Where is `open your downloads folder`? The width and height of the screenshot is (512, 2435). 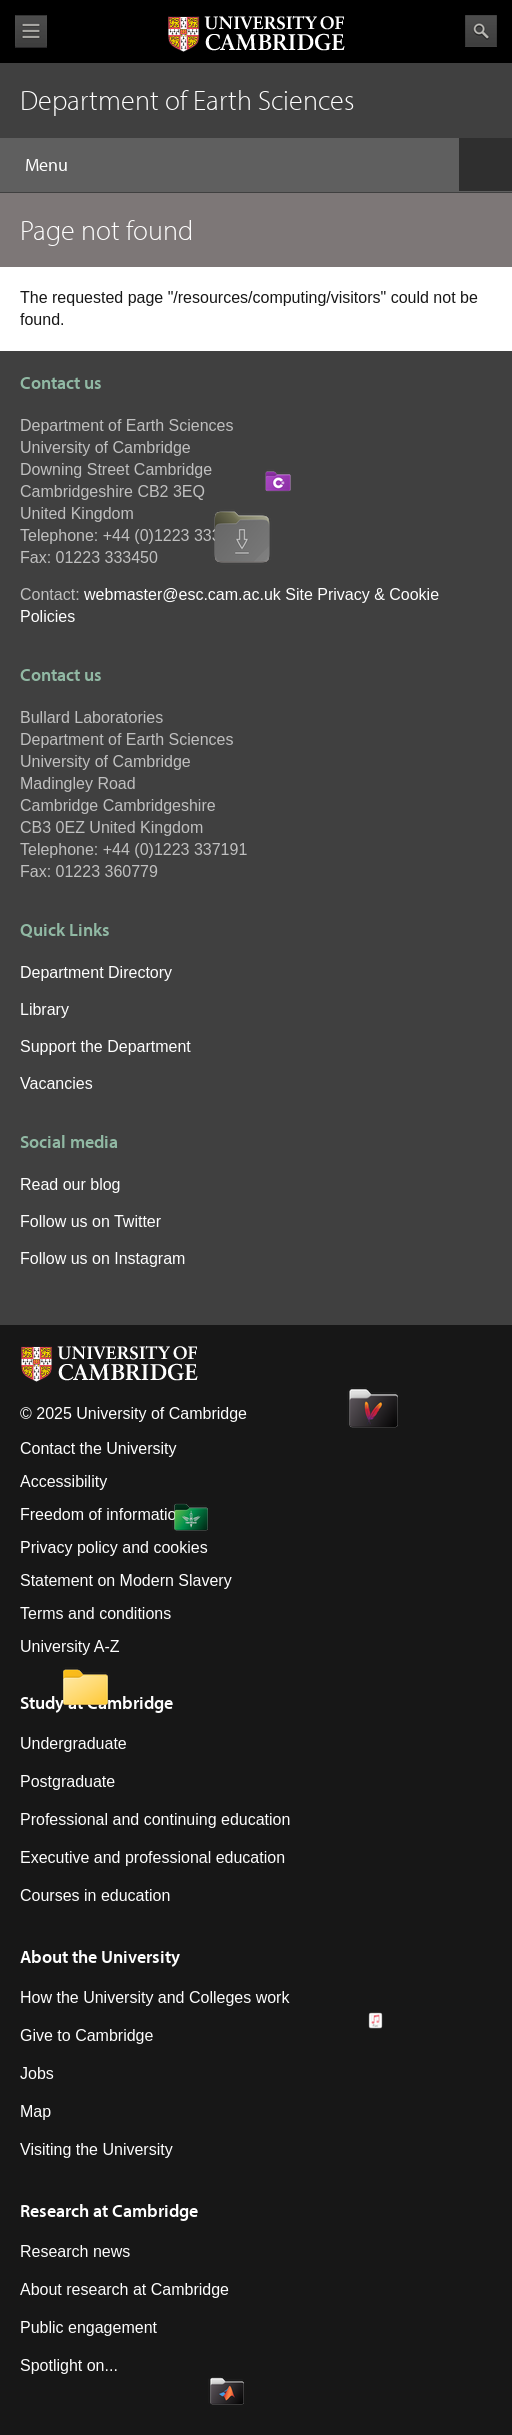 open your downloads folder is located at coordinates (242, 537).